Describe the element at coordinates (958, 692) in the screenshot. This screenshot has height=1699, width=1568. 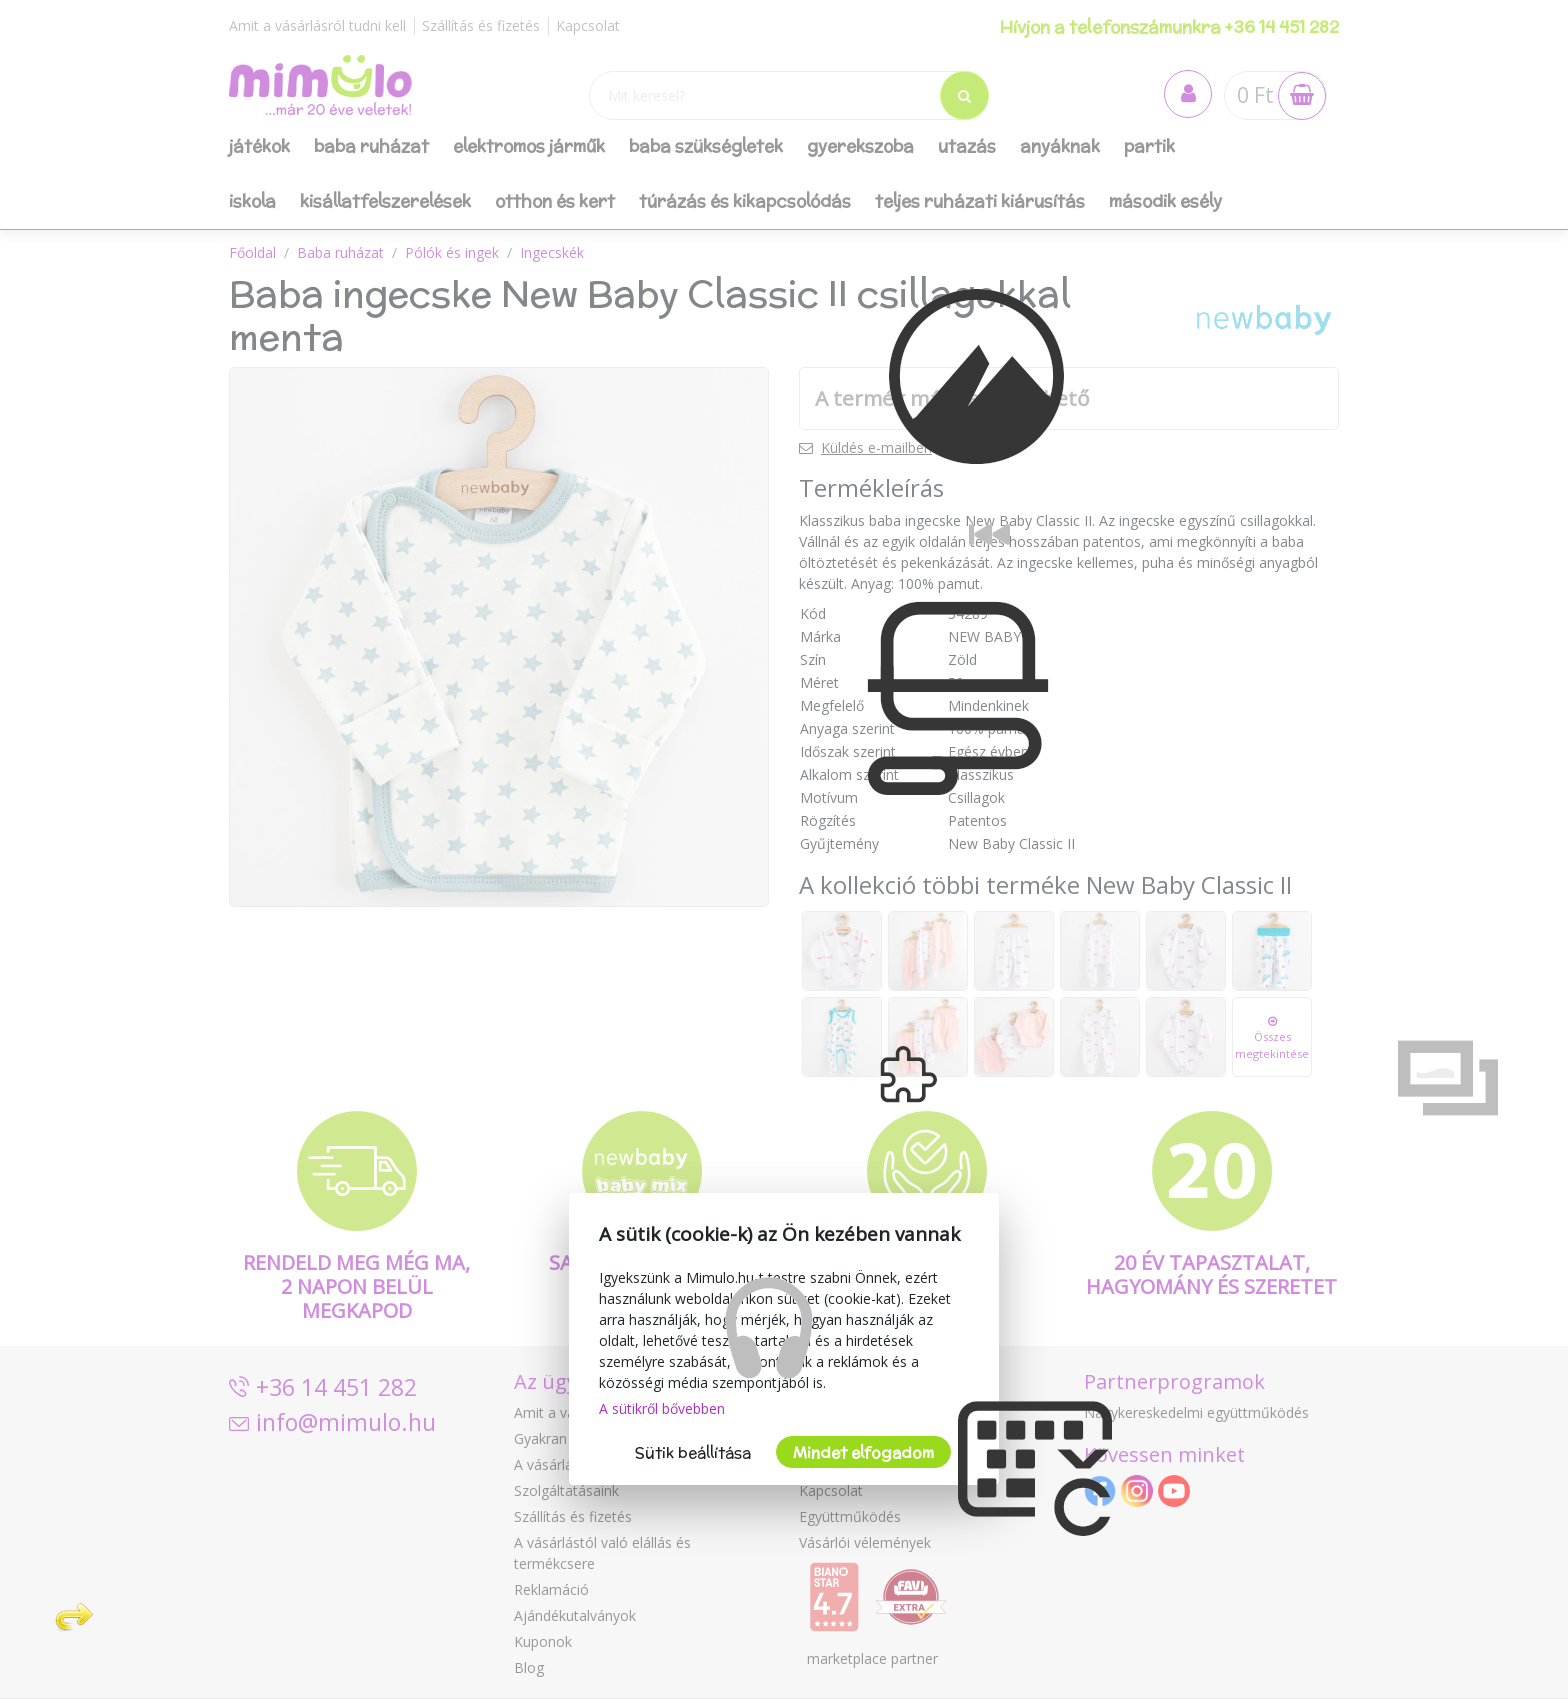
I see `connect to a USB dock or hub` at that location.